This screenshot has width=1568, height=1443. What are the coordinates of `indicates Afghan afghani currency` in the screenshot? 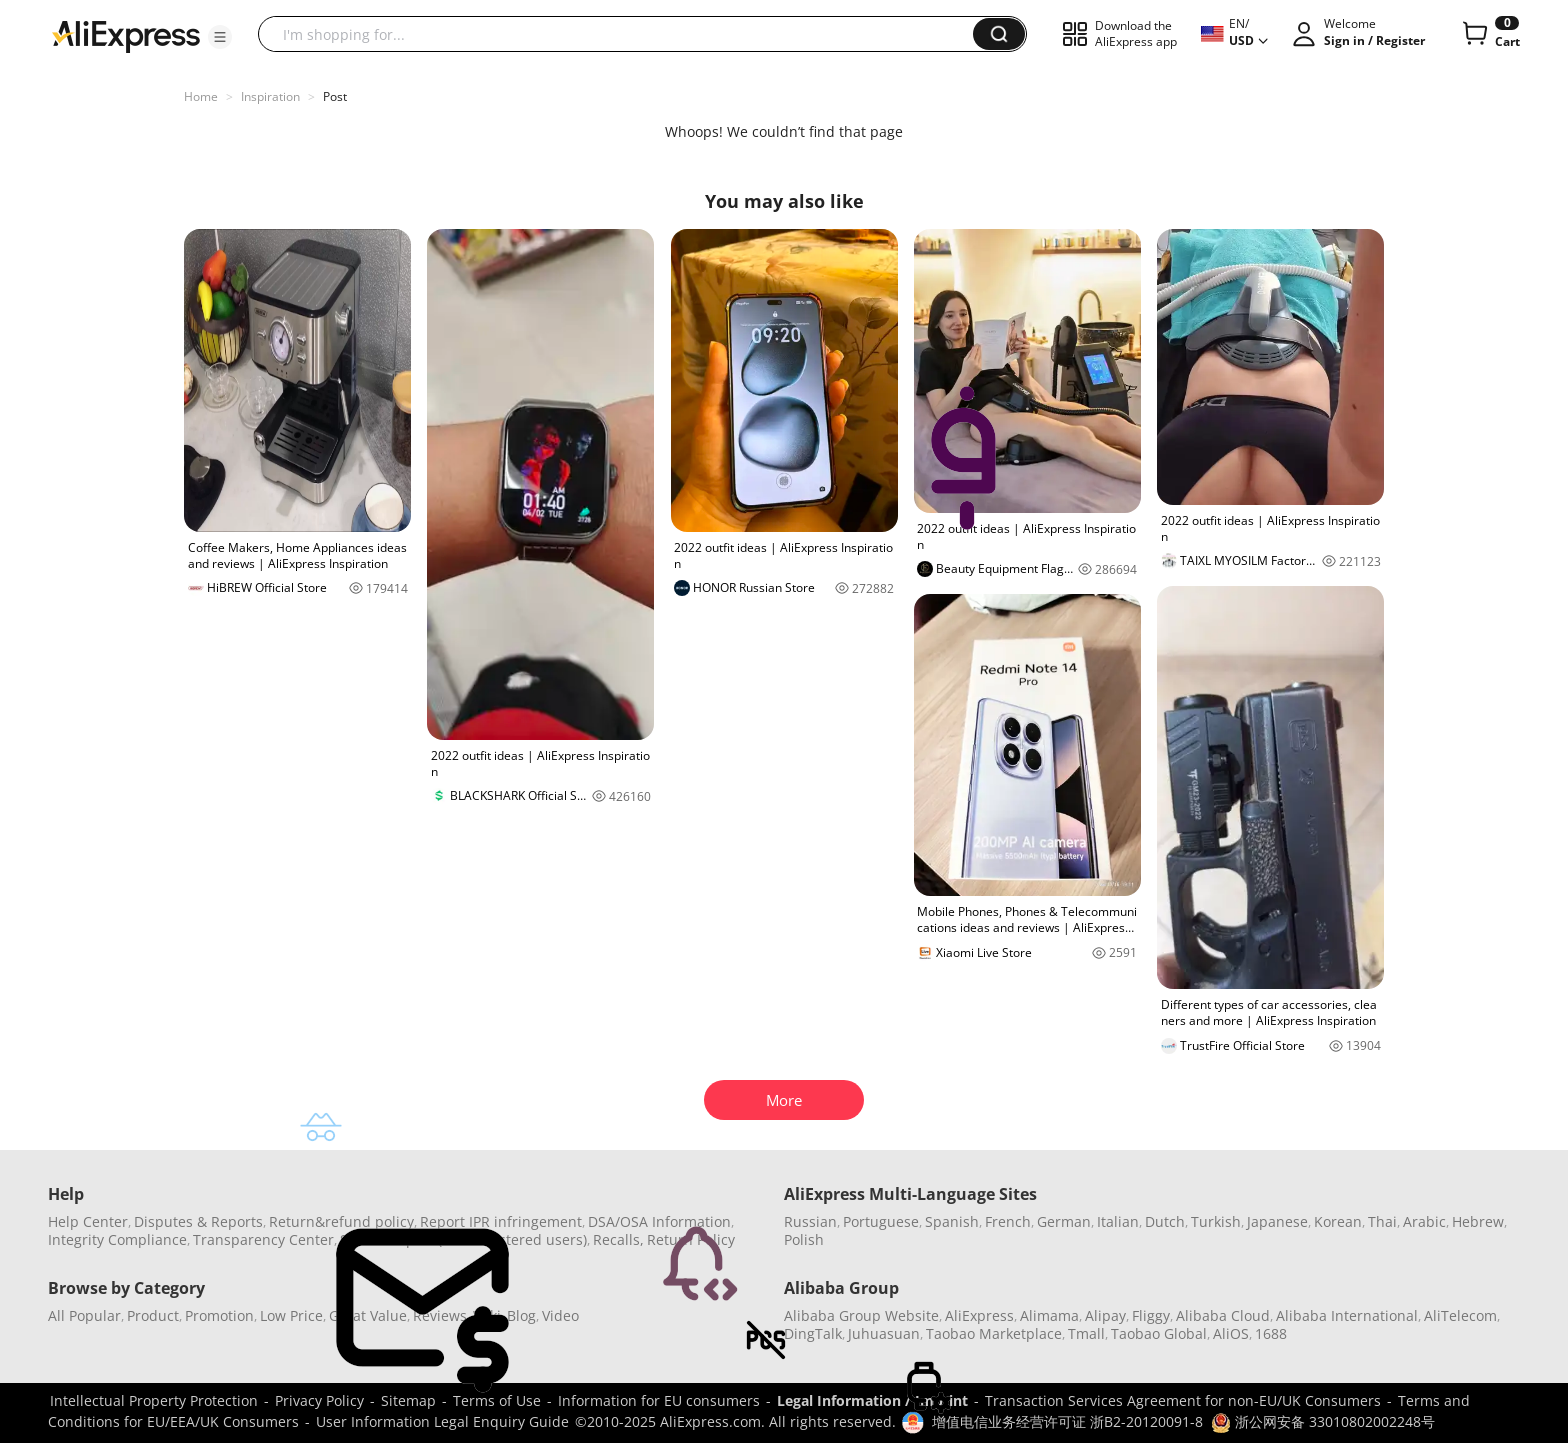 It's located at (967, 458).